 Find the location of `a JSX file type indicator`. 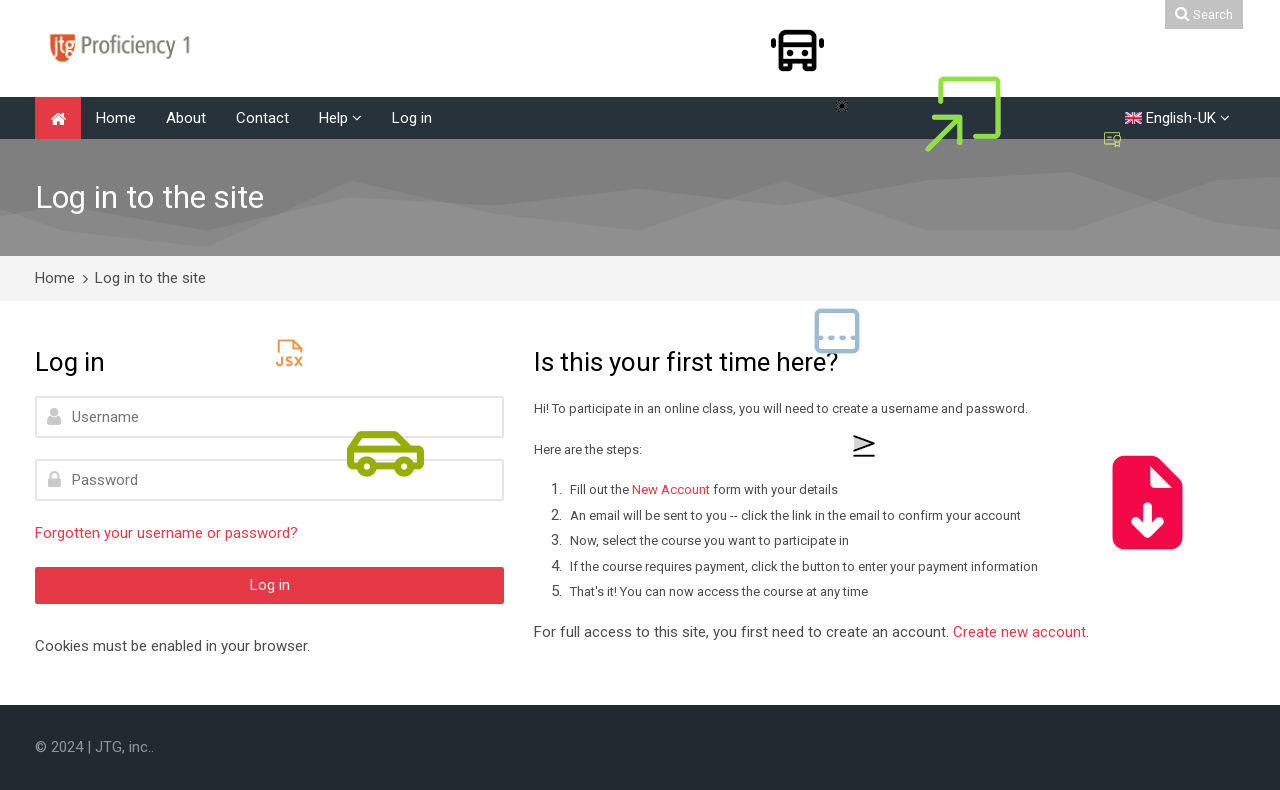

a JSX file type indicator is located at coordinates (290, 354).